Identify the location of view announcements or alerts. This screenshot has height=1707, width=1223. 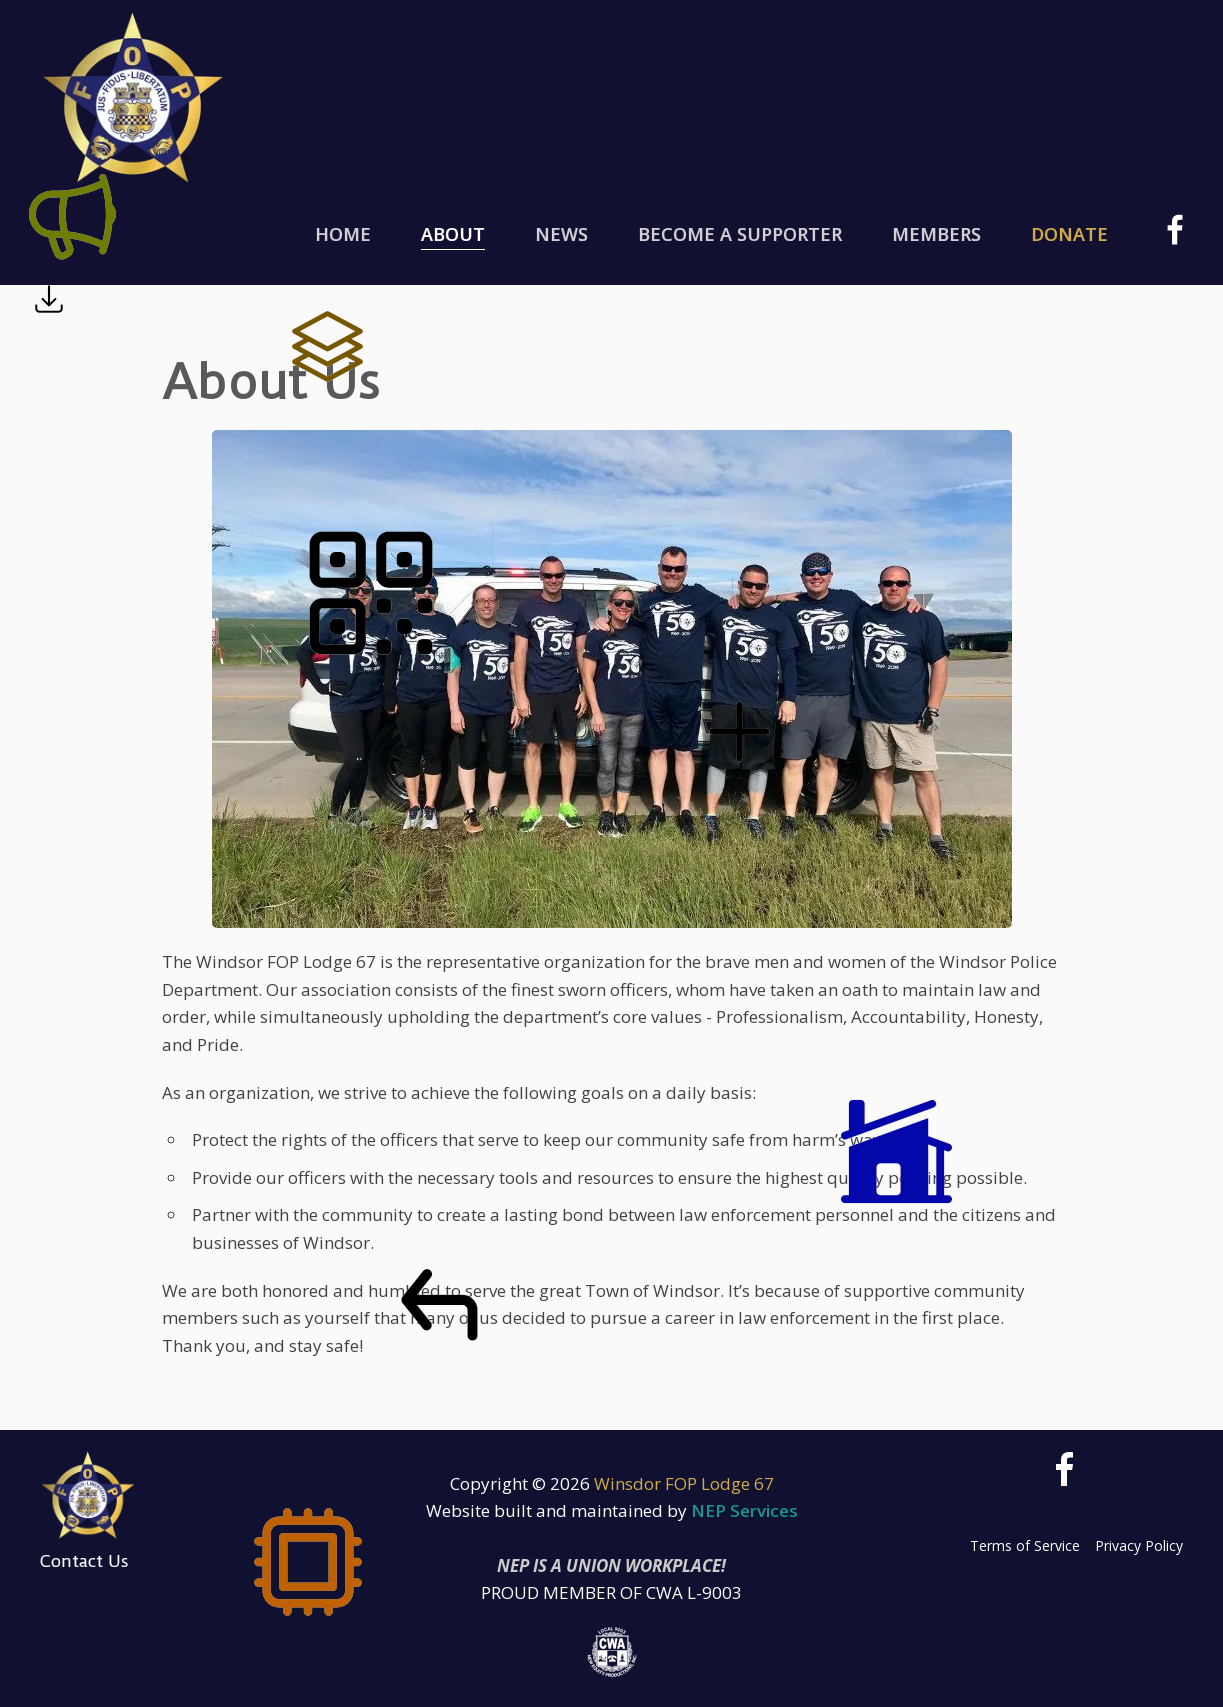
(72, 217).